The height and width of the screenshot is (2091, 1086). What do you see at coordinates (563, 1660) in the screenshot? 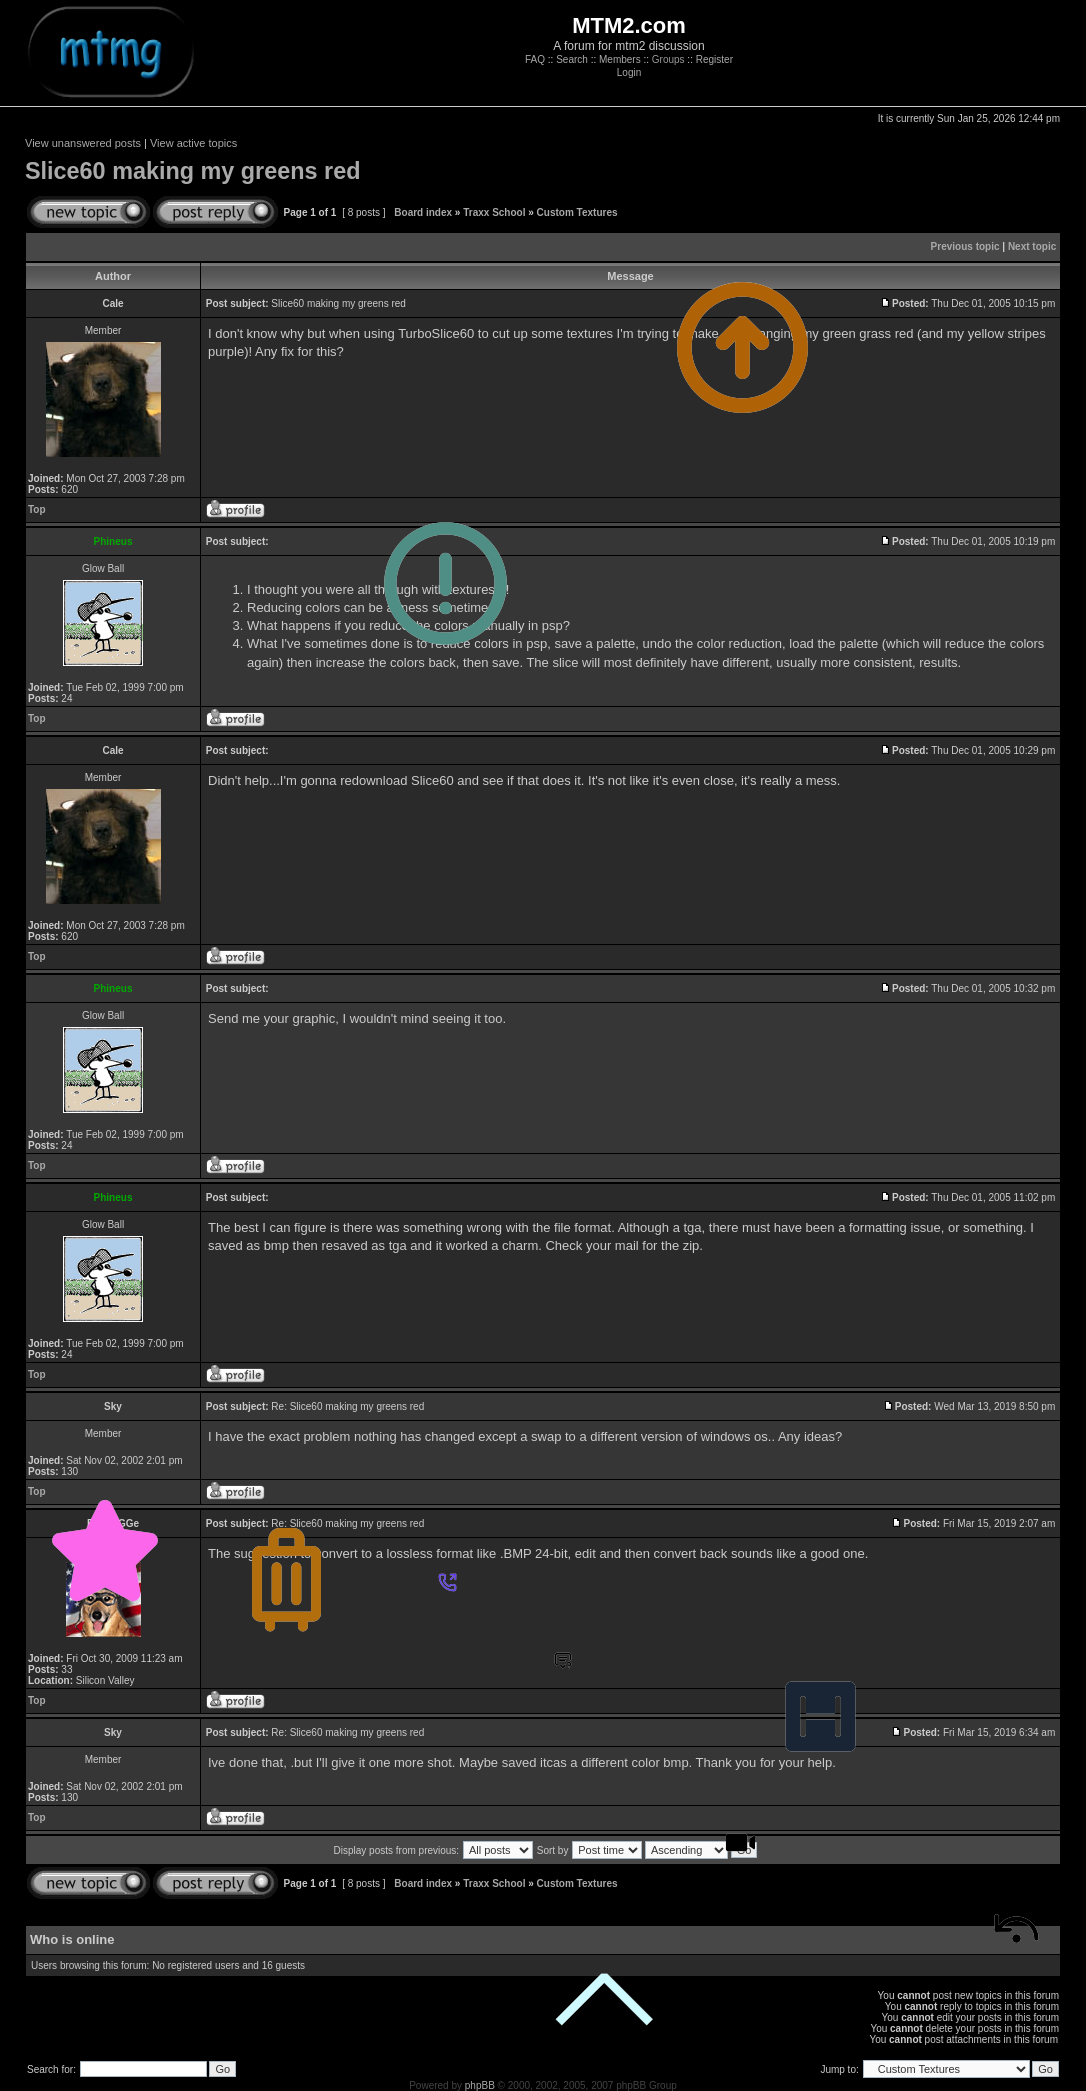
I see `access help or FAQ chat` at bounding box center [563, 1660].